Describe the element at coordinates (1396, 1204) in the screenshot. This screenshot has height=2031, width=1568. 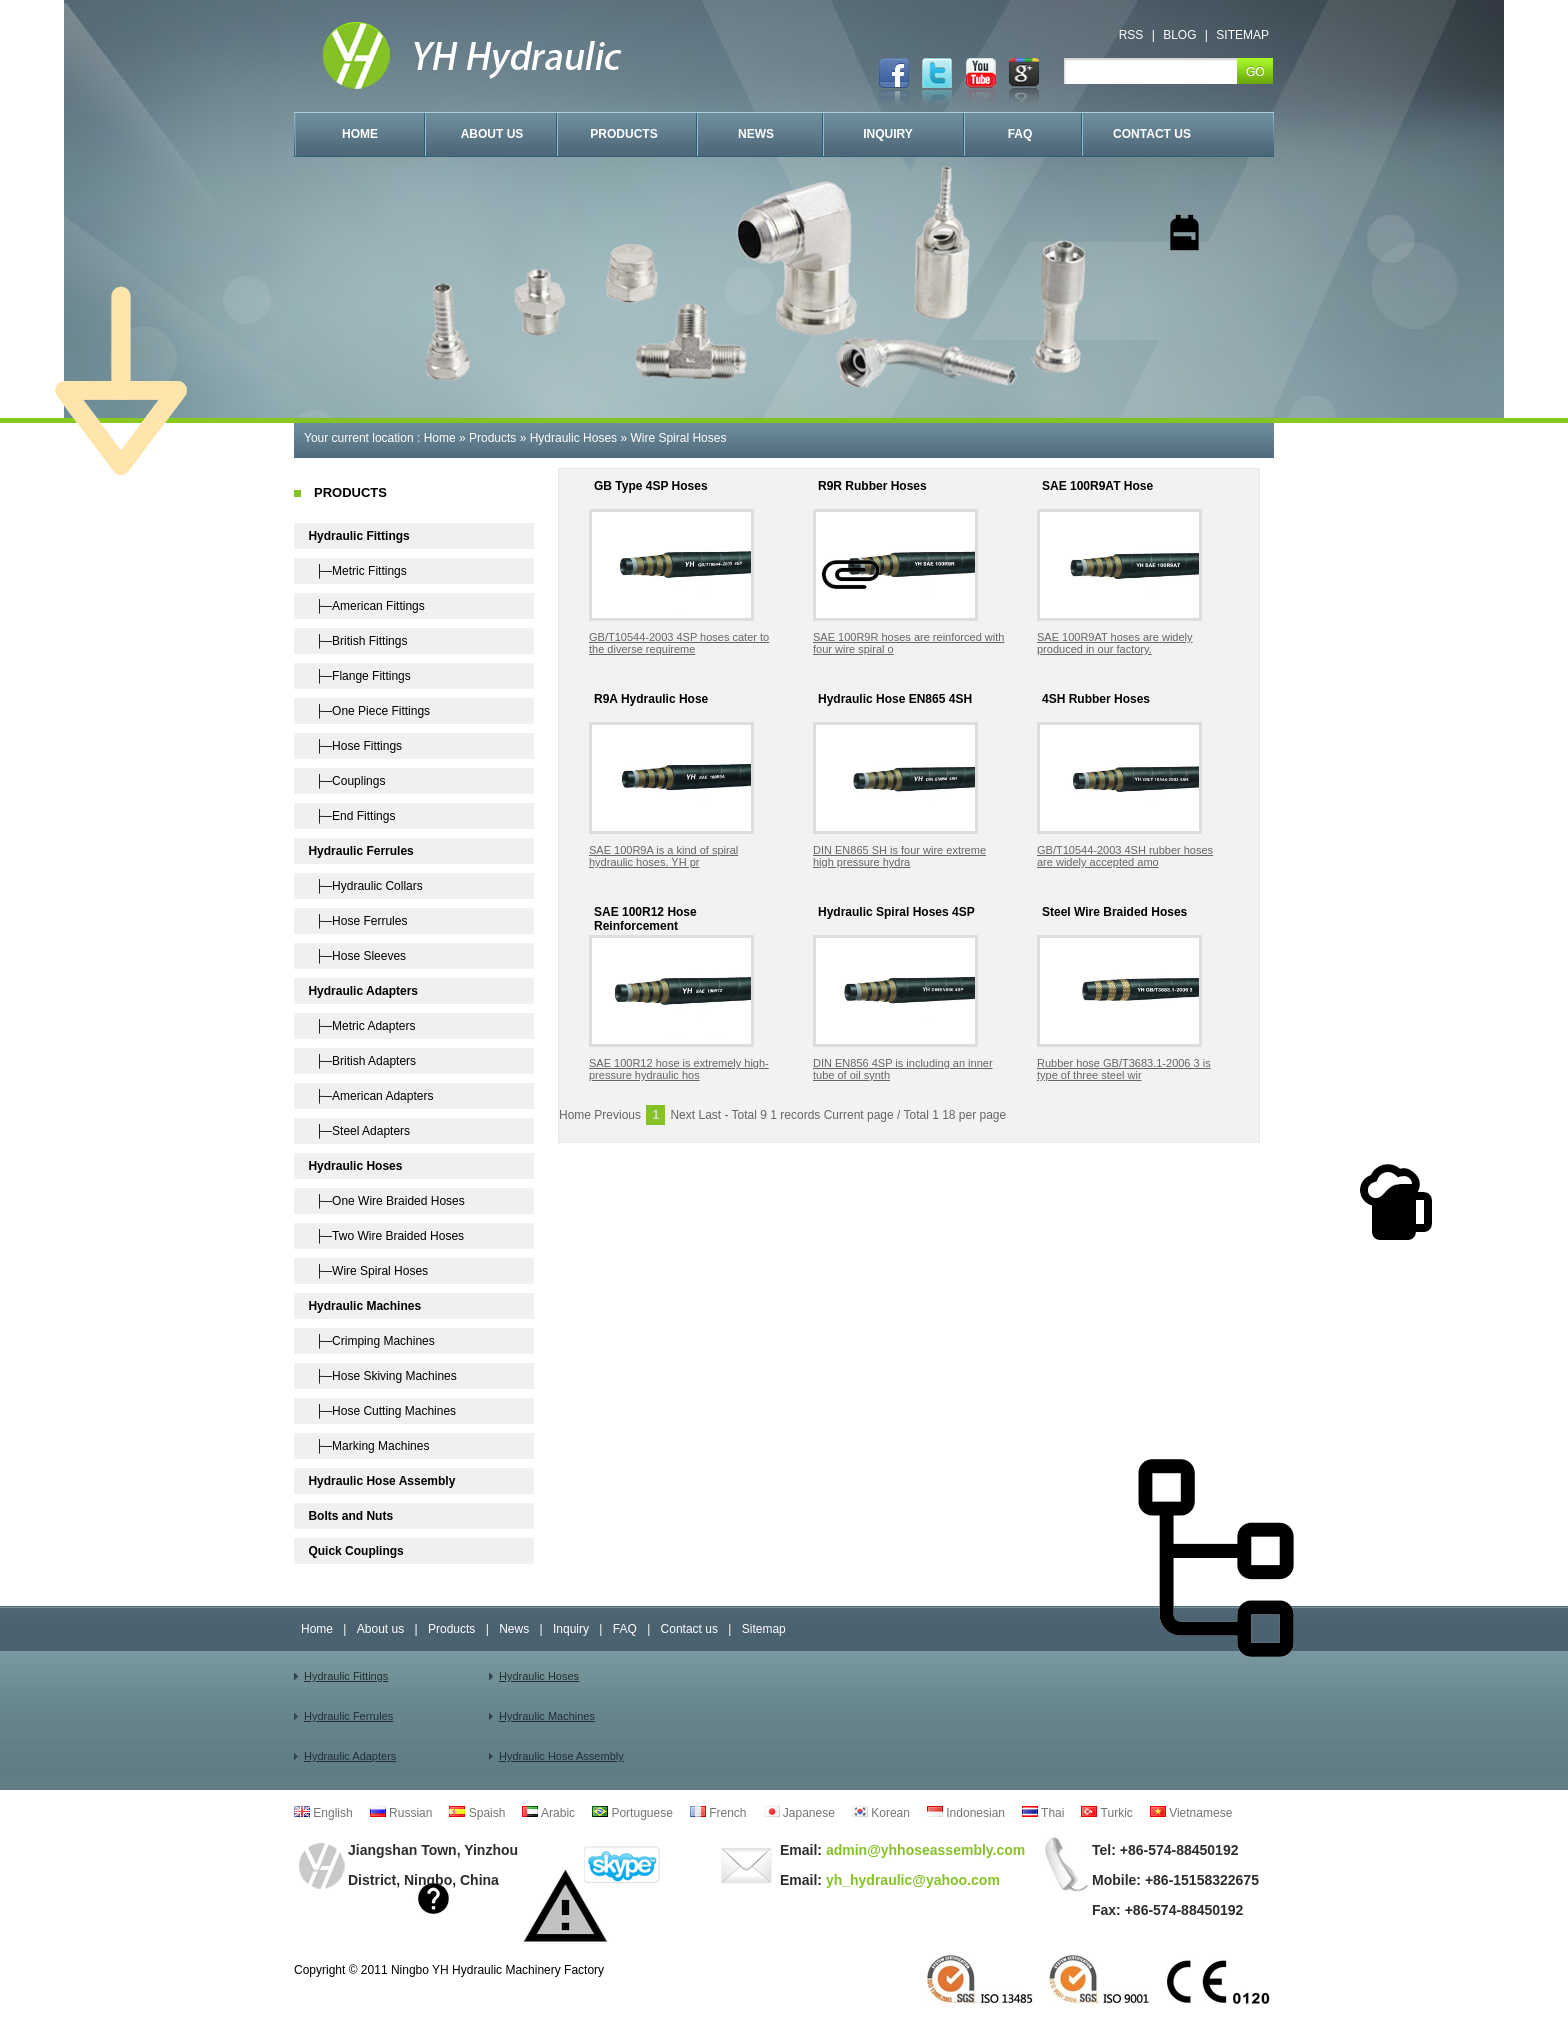
I see `find nearby bars or pubs` at that location.